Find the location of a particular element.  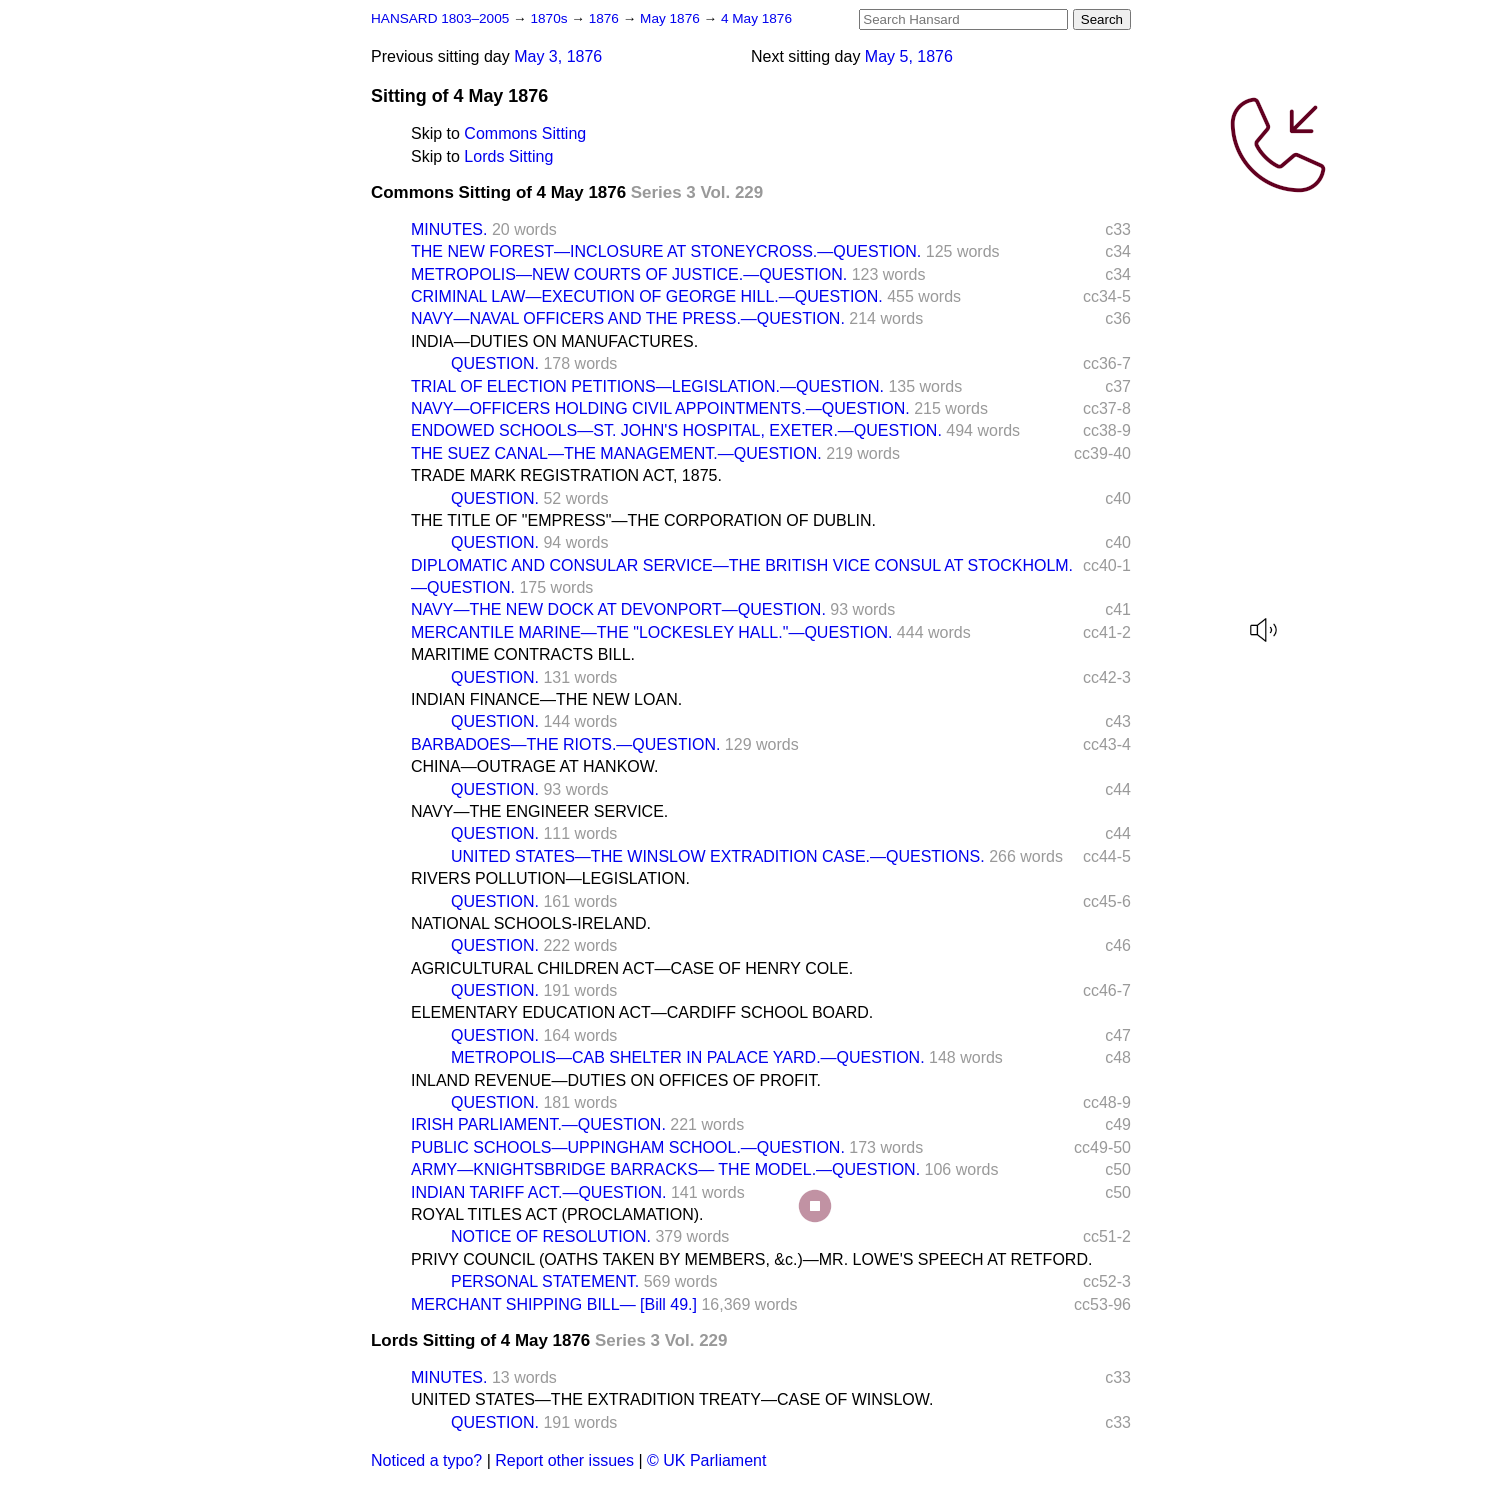

incoming call notification is located at coordinates (1280, 143).